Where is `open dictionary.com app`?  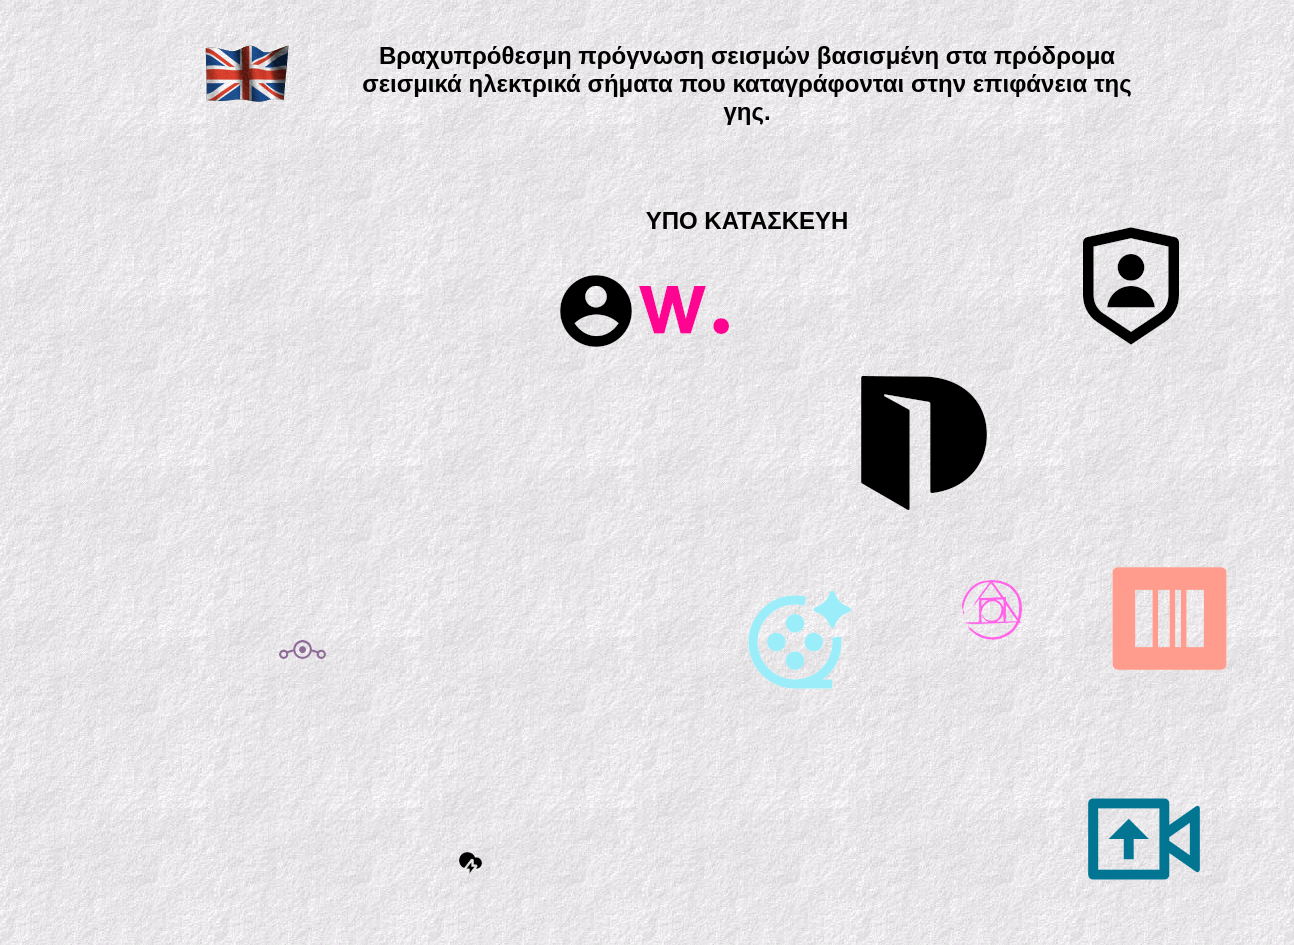 open dictionary.com app is located at coordinates (924, 443).